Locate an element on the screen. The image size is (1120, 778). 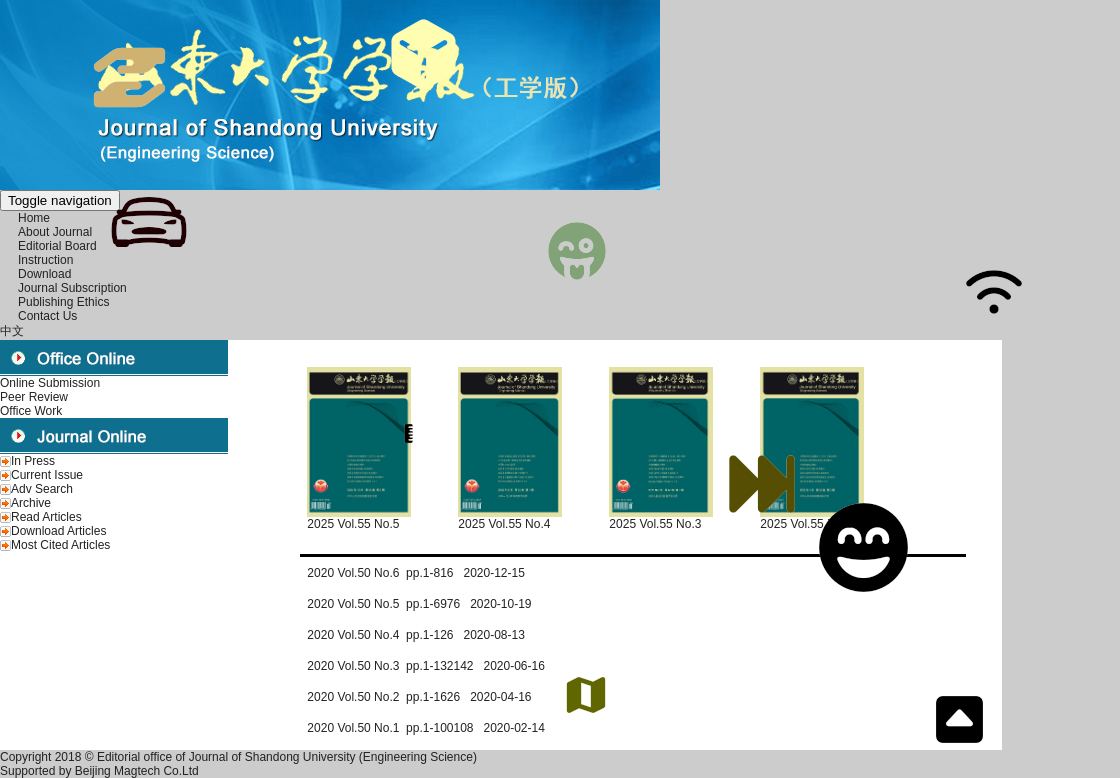
view map is located at coordinates (586, 695).